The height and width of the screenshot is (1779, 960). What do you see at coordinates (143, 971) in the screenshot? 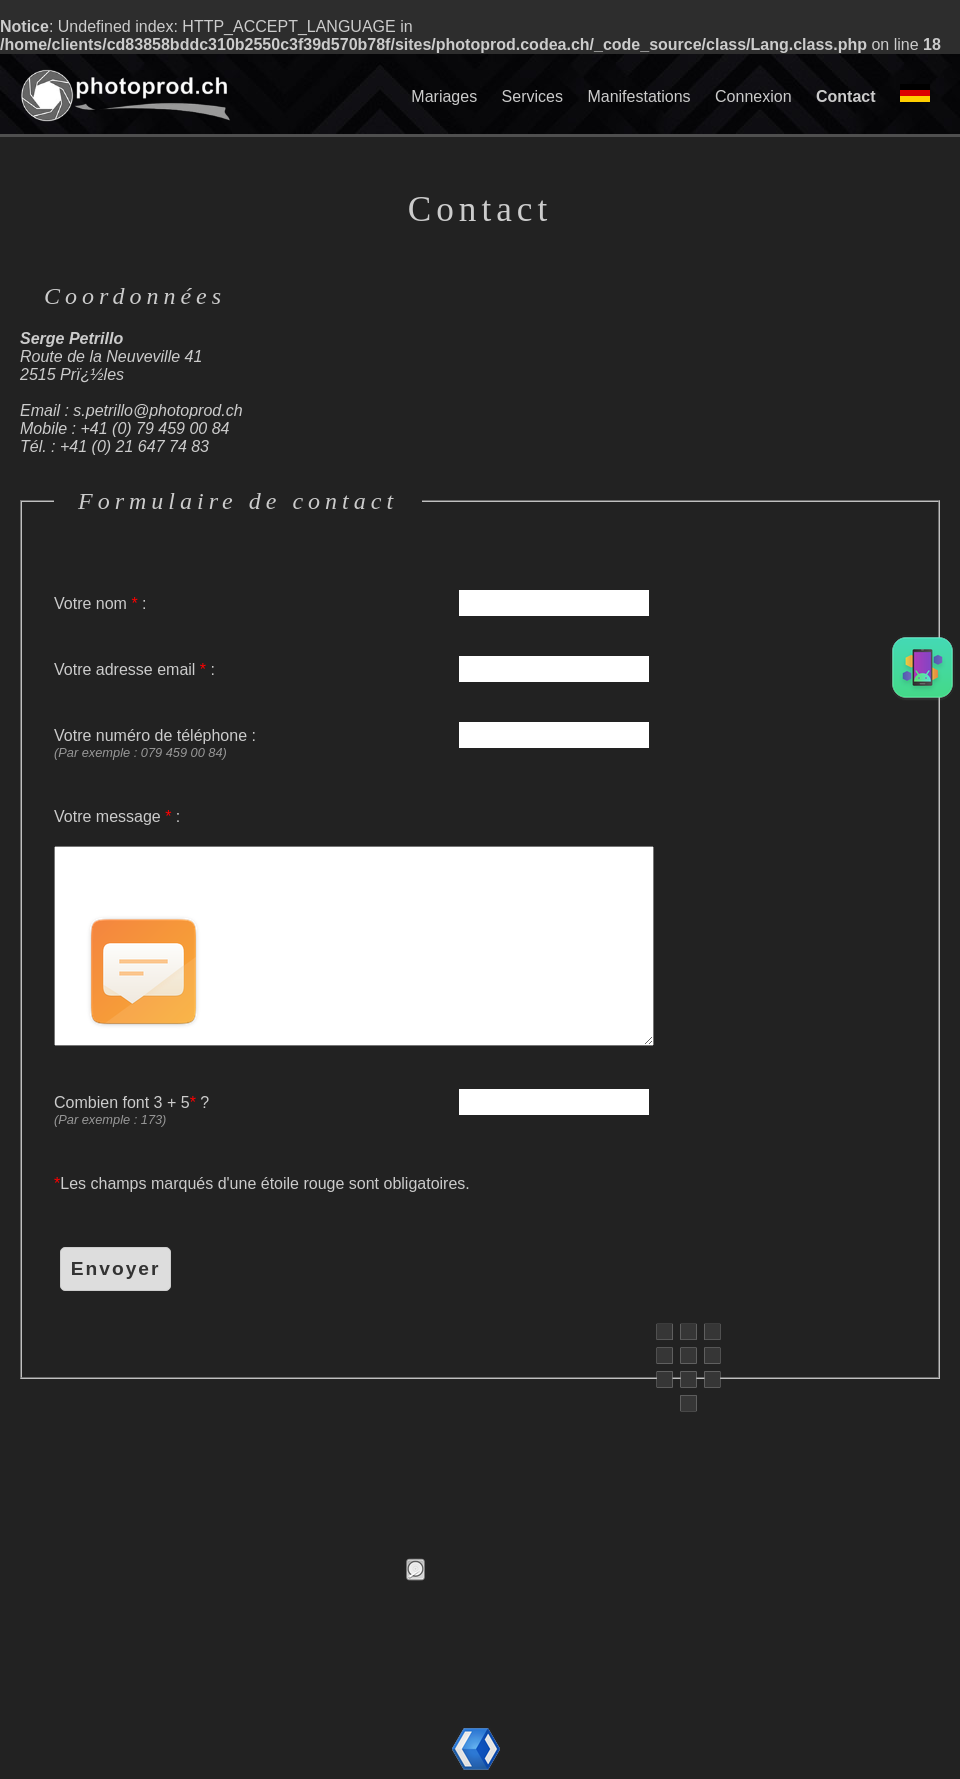
I see `open the chatty messaging app` at bounding box center [143, 971].